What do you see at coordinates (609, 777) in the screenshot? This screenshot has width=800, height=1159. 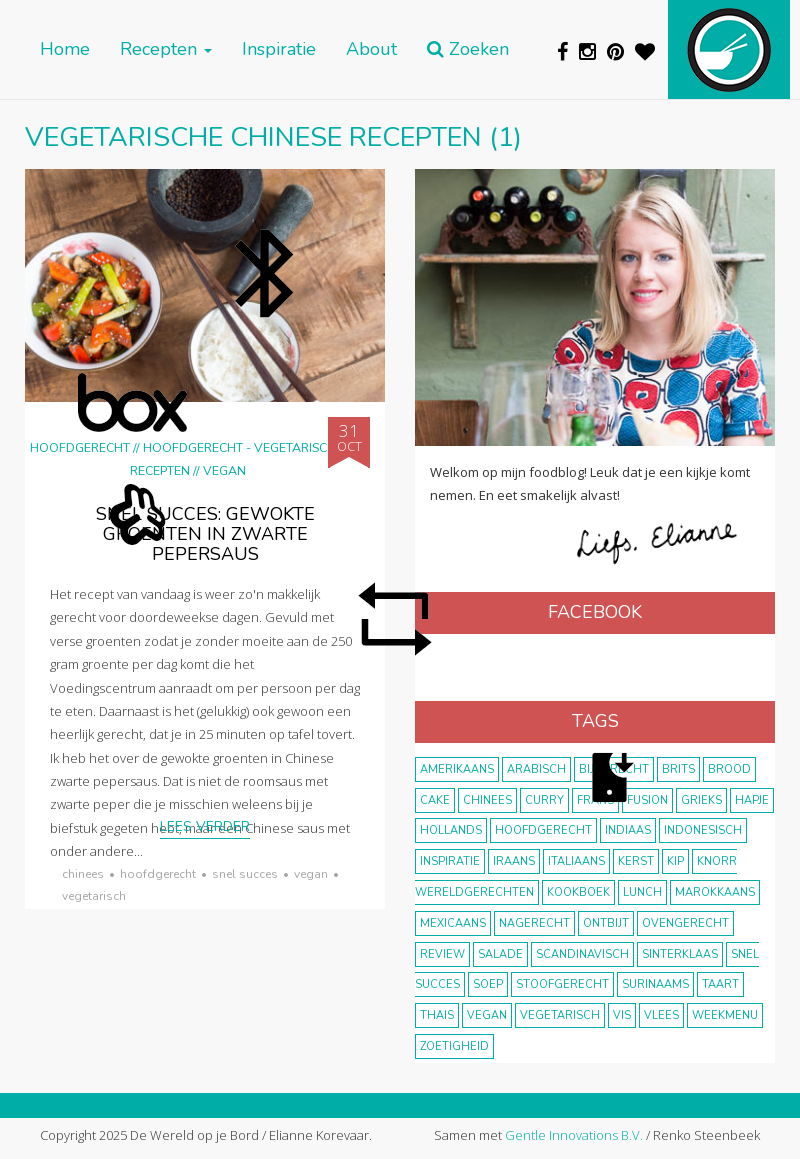 I see `download app to mobile device` at bounding box center [609, 777].